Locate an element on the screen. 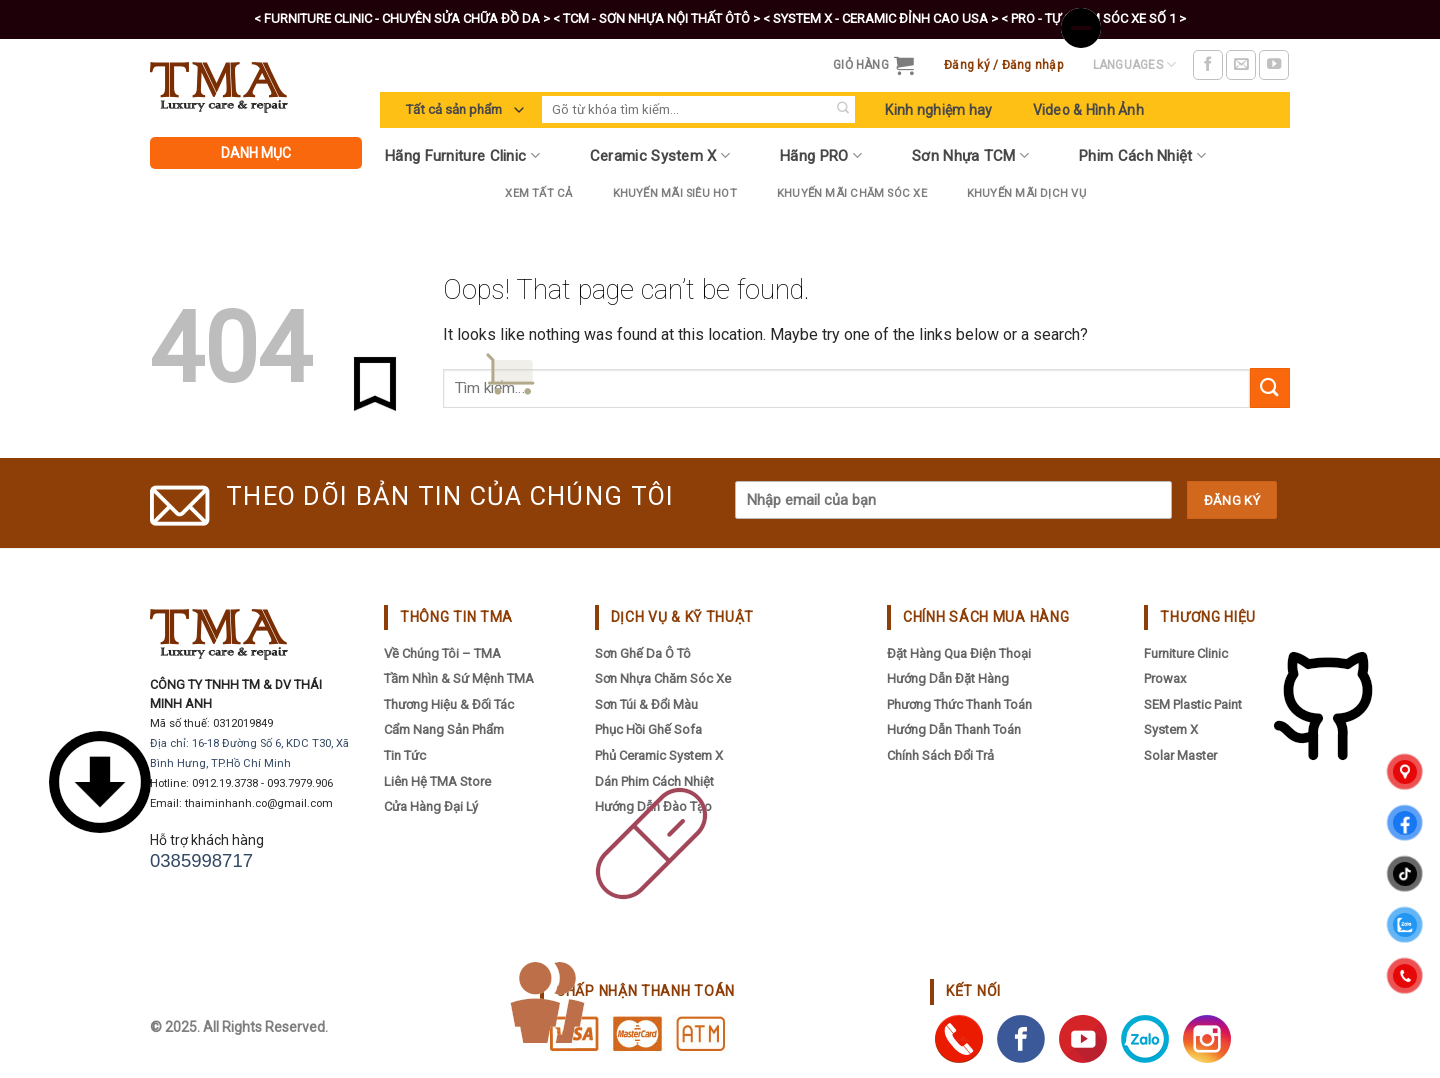 The width and height of the screenshot is (1440, 1078). view group members or team is located at coordinates (547, 1002).